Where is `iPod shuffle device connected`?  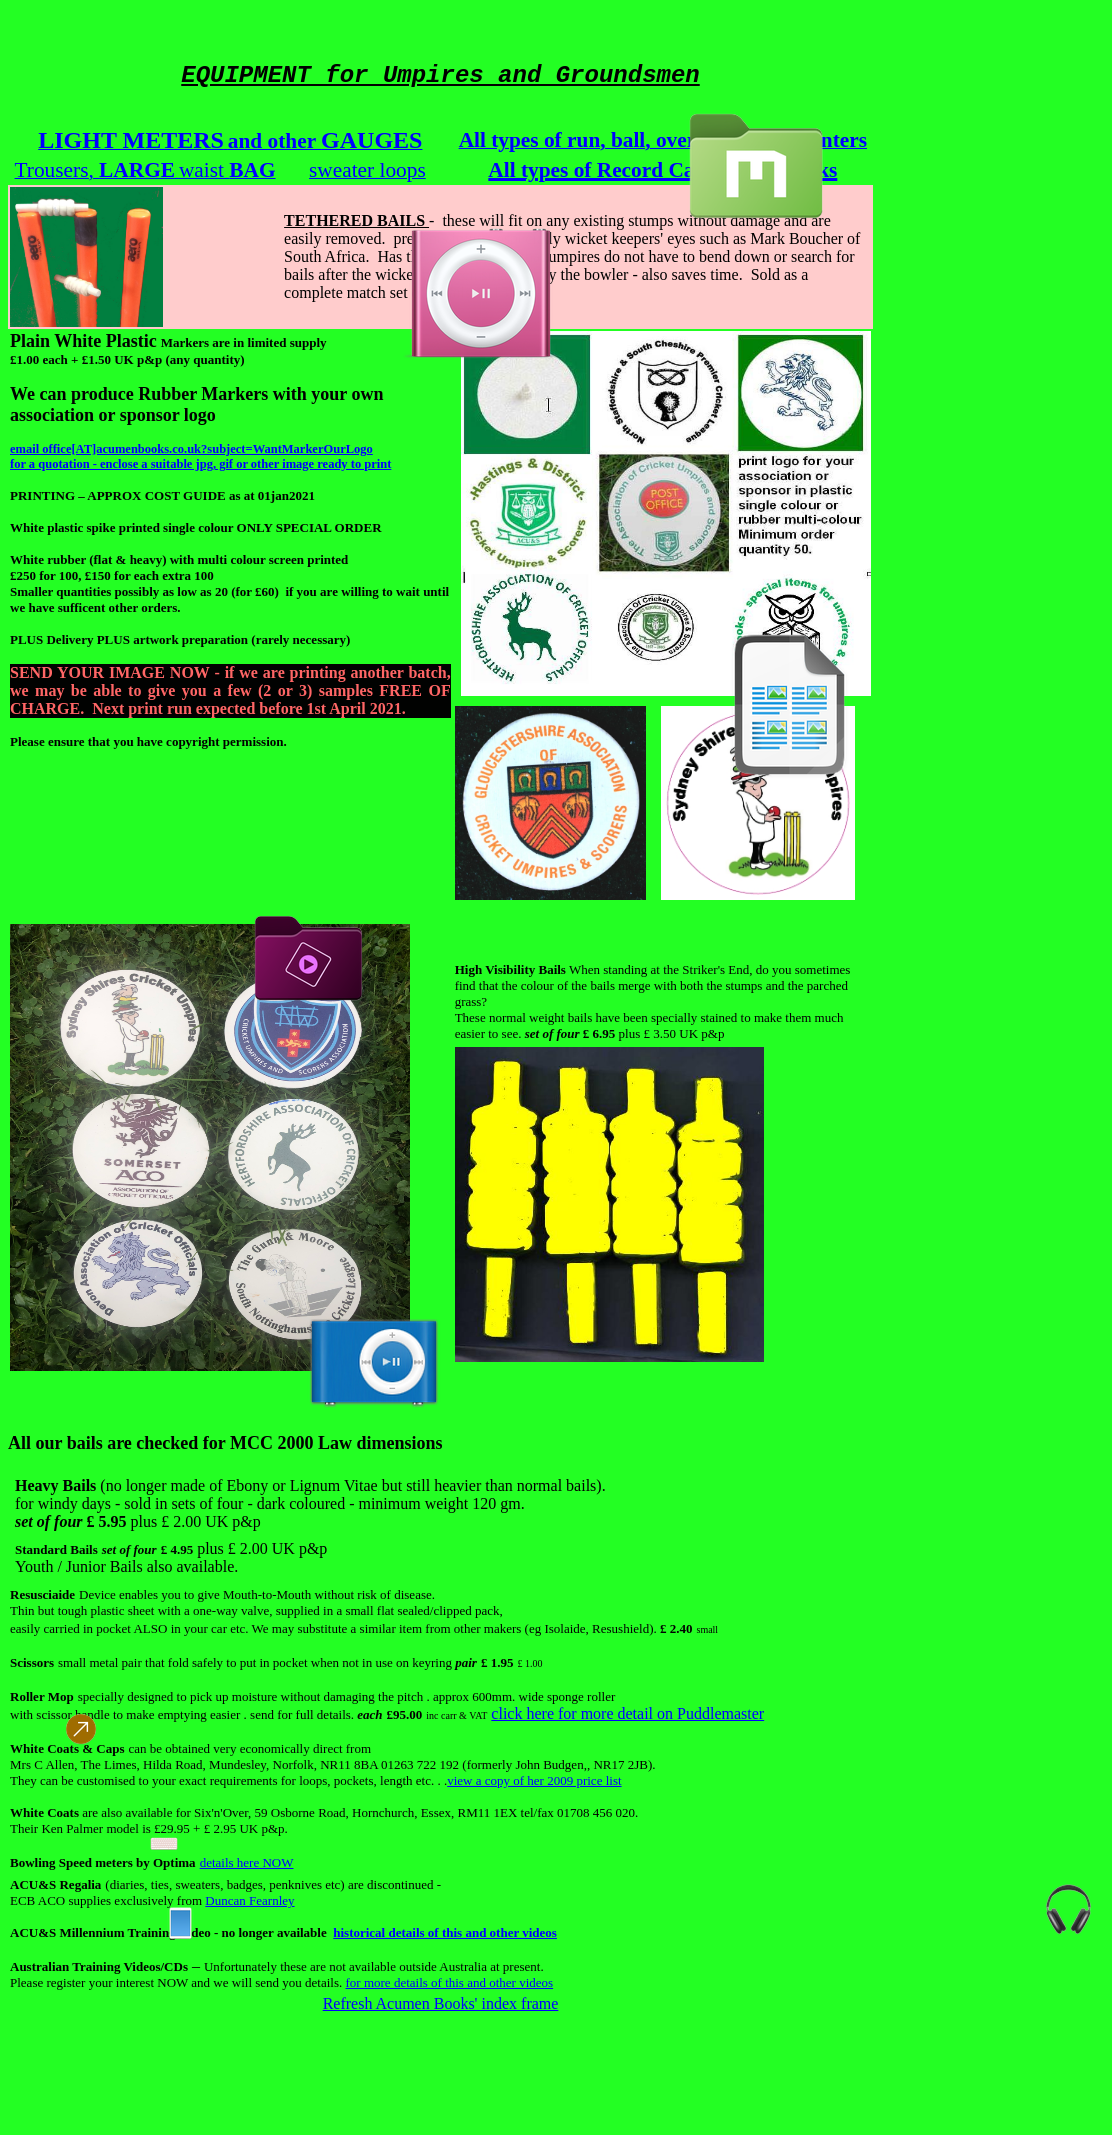
iPod shuffle device connected is located at coordinates (481, 293).